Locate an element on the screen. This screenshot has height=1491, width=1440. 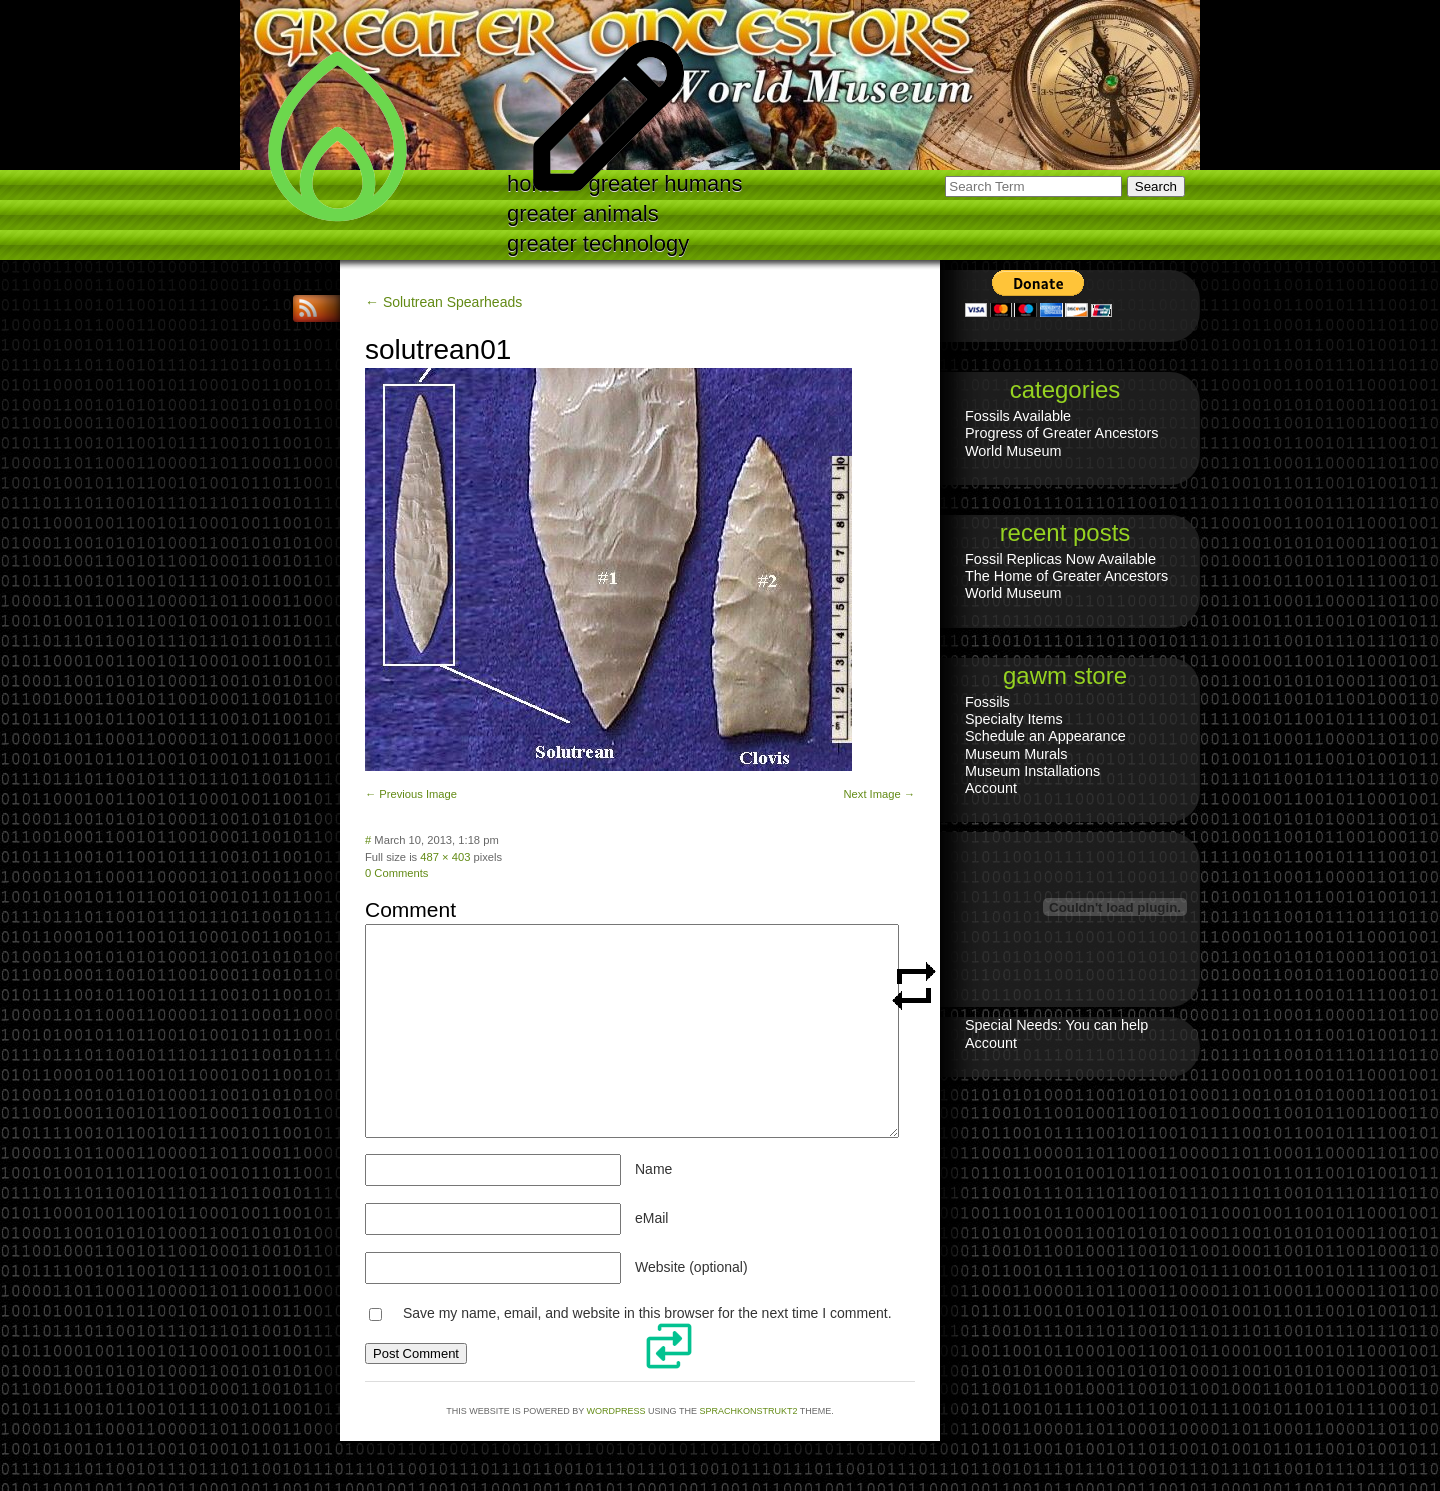
edit content or text is located at coordinates (611, 112).